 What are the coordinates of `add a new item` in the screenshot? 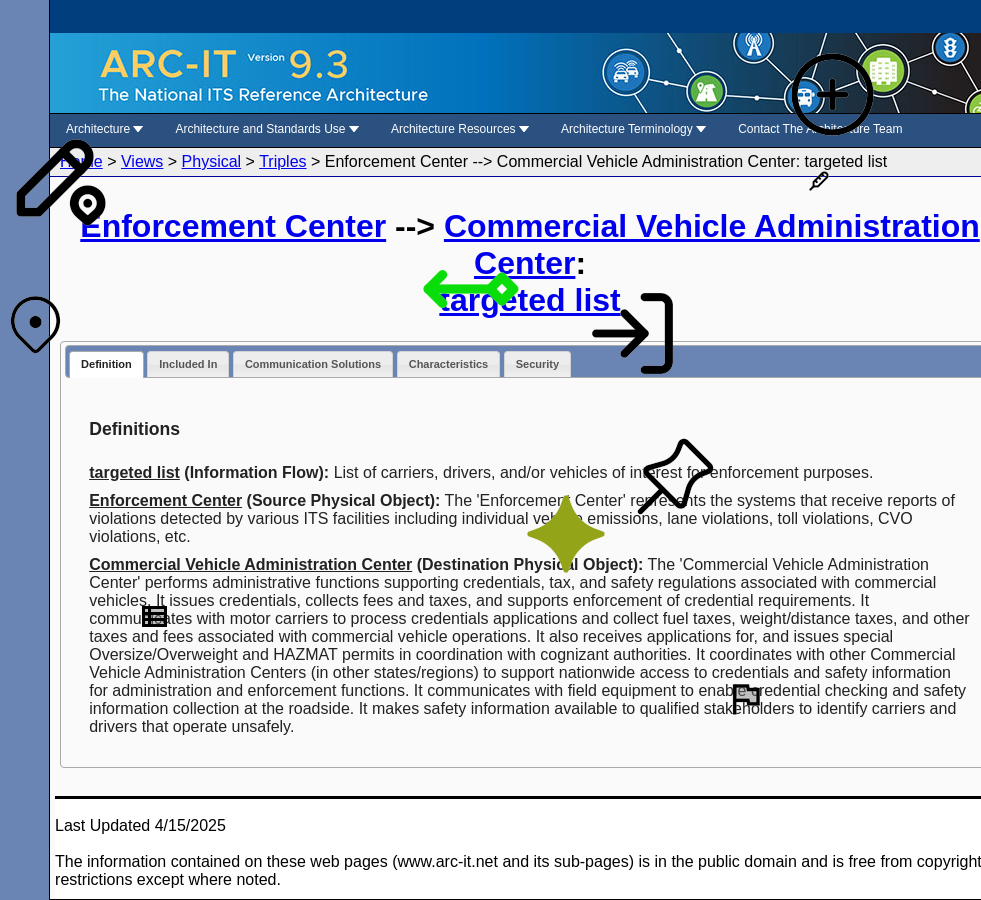 It's located at (832, 94).